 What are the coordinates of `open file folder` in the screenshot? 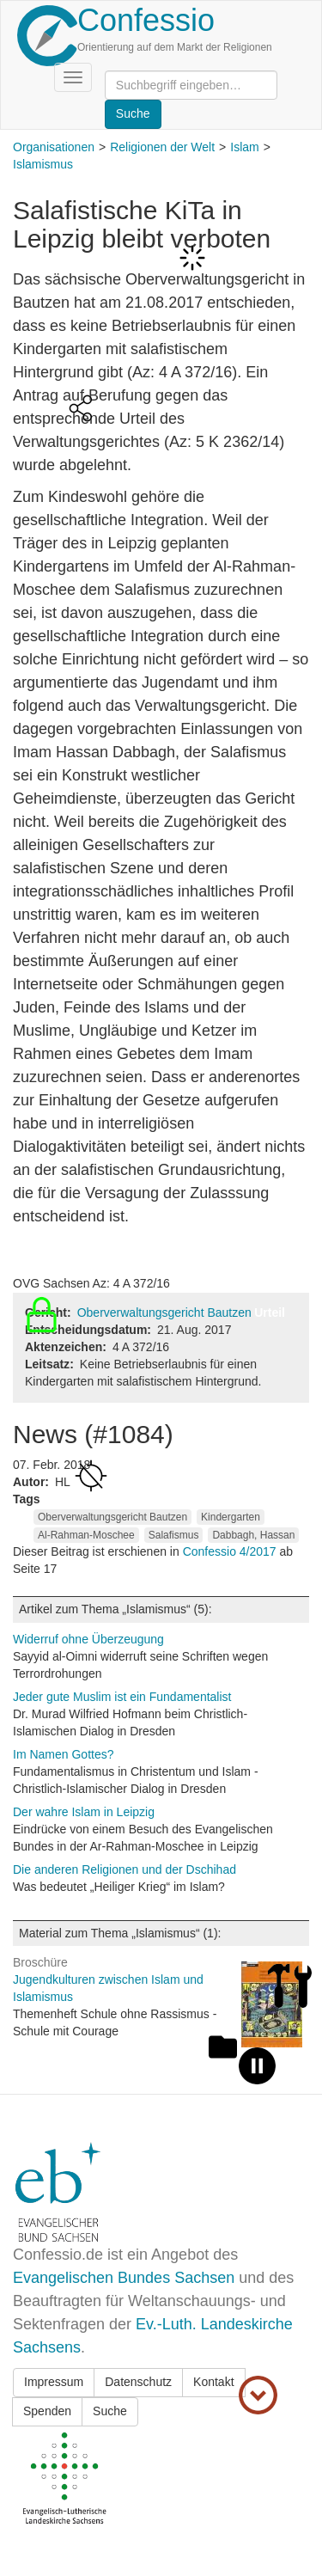 It's located at (222, 2047).